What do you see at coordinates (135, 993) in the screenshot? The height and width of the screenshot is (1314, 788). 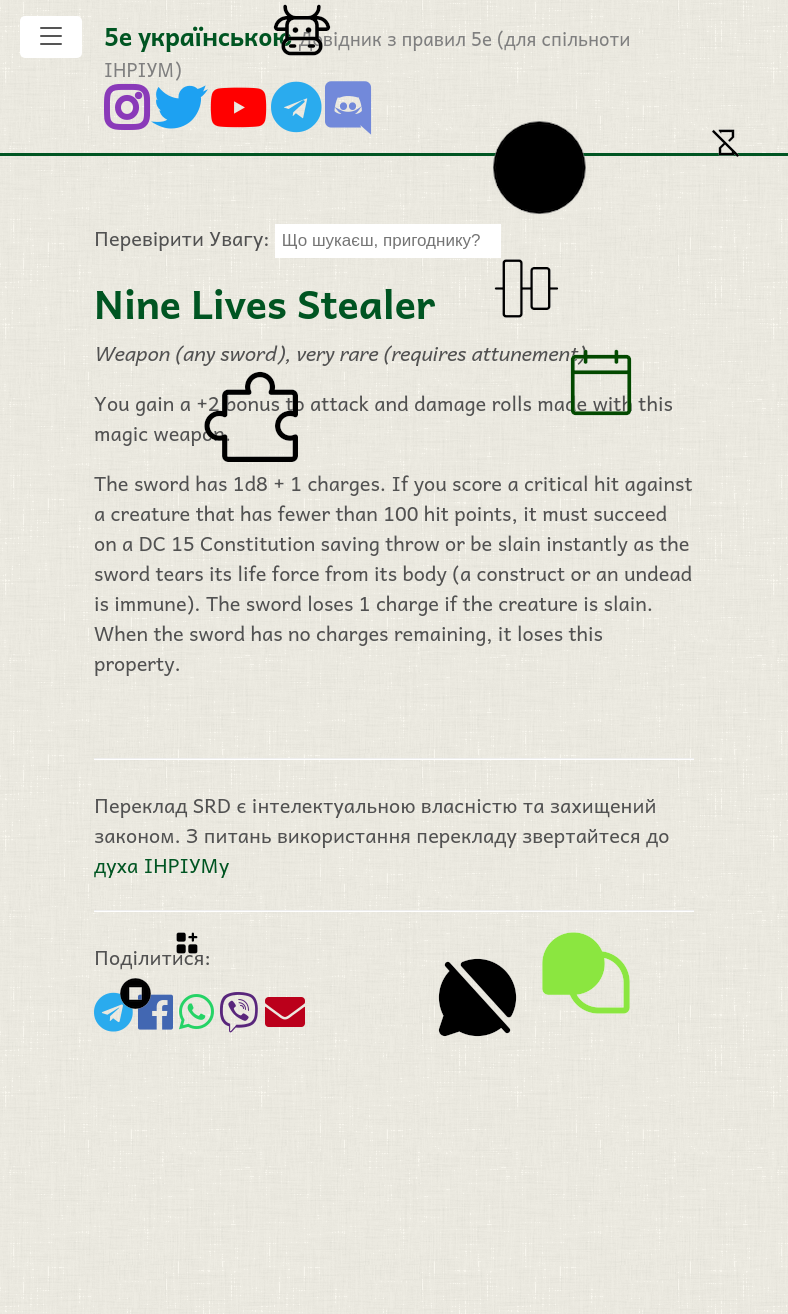 I see `stop playback` at bounding box center [135, 993].